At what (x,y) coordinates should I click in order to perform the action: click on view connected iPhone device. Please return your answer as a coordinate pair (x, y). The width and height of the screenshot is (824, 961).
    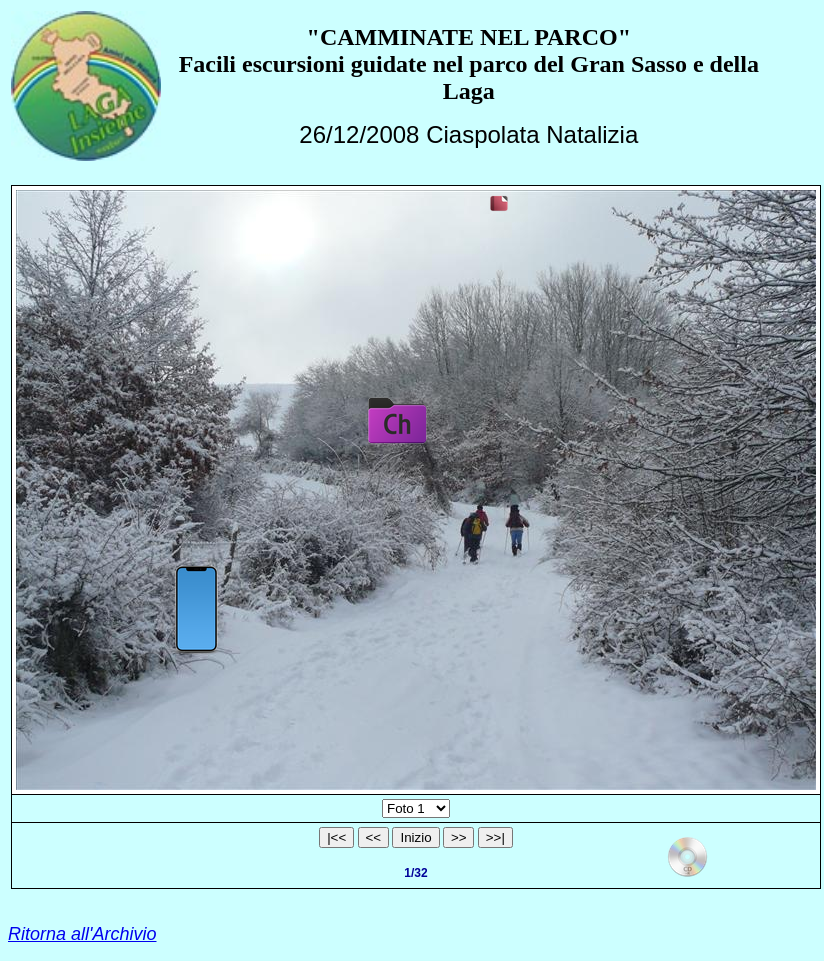
    Looking at the image, I should click on (196, 610).